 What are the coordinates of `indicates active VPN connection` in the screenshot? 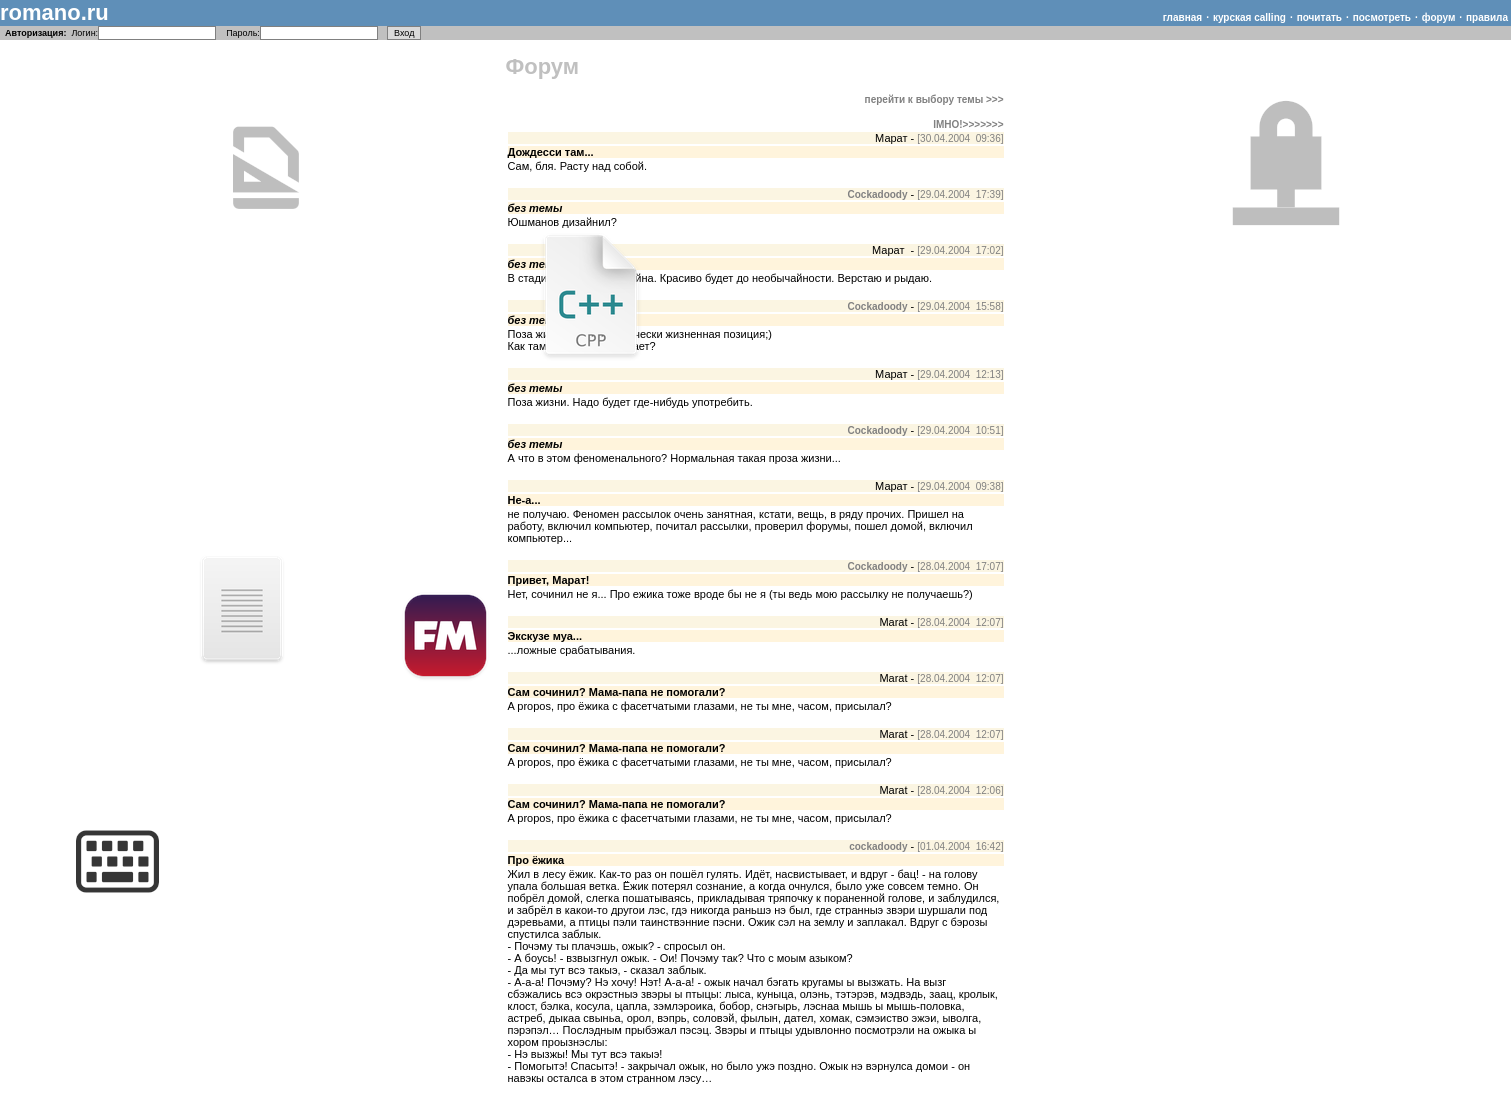 It's located at (1286, 163).